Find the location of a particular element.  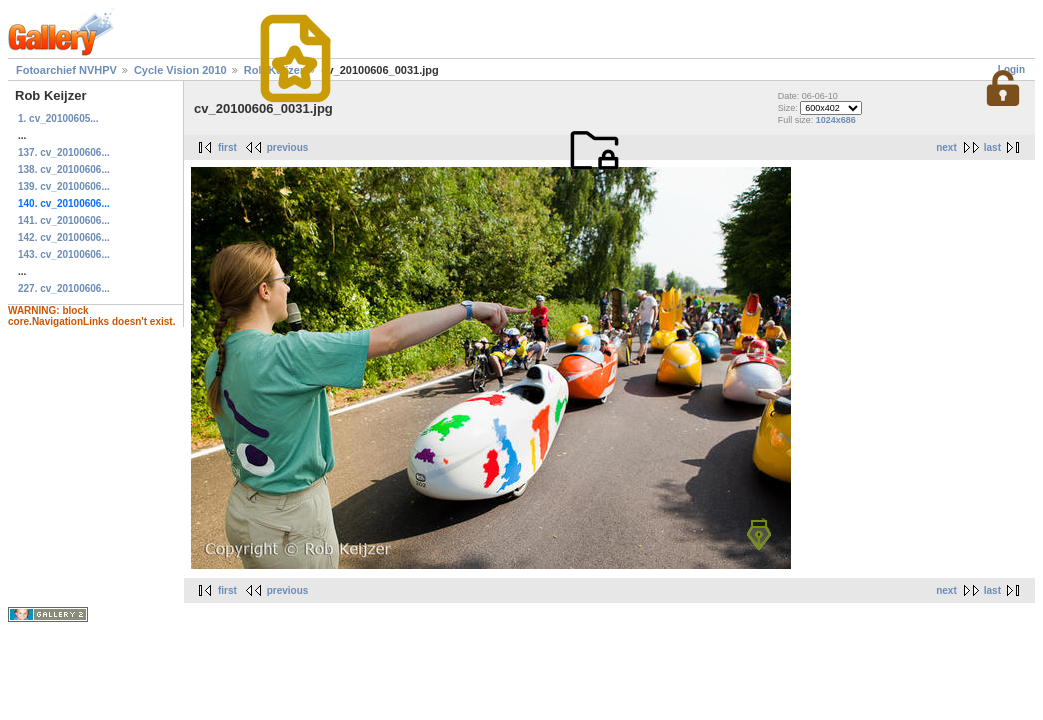

unlock or access secured content is located at coordinates (1003, 88).